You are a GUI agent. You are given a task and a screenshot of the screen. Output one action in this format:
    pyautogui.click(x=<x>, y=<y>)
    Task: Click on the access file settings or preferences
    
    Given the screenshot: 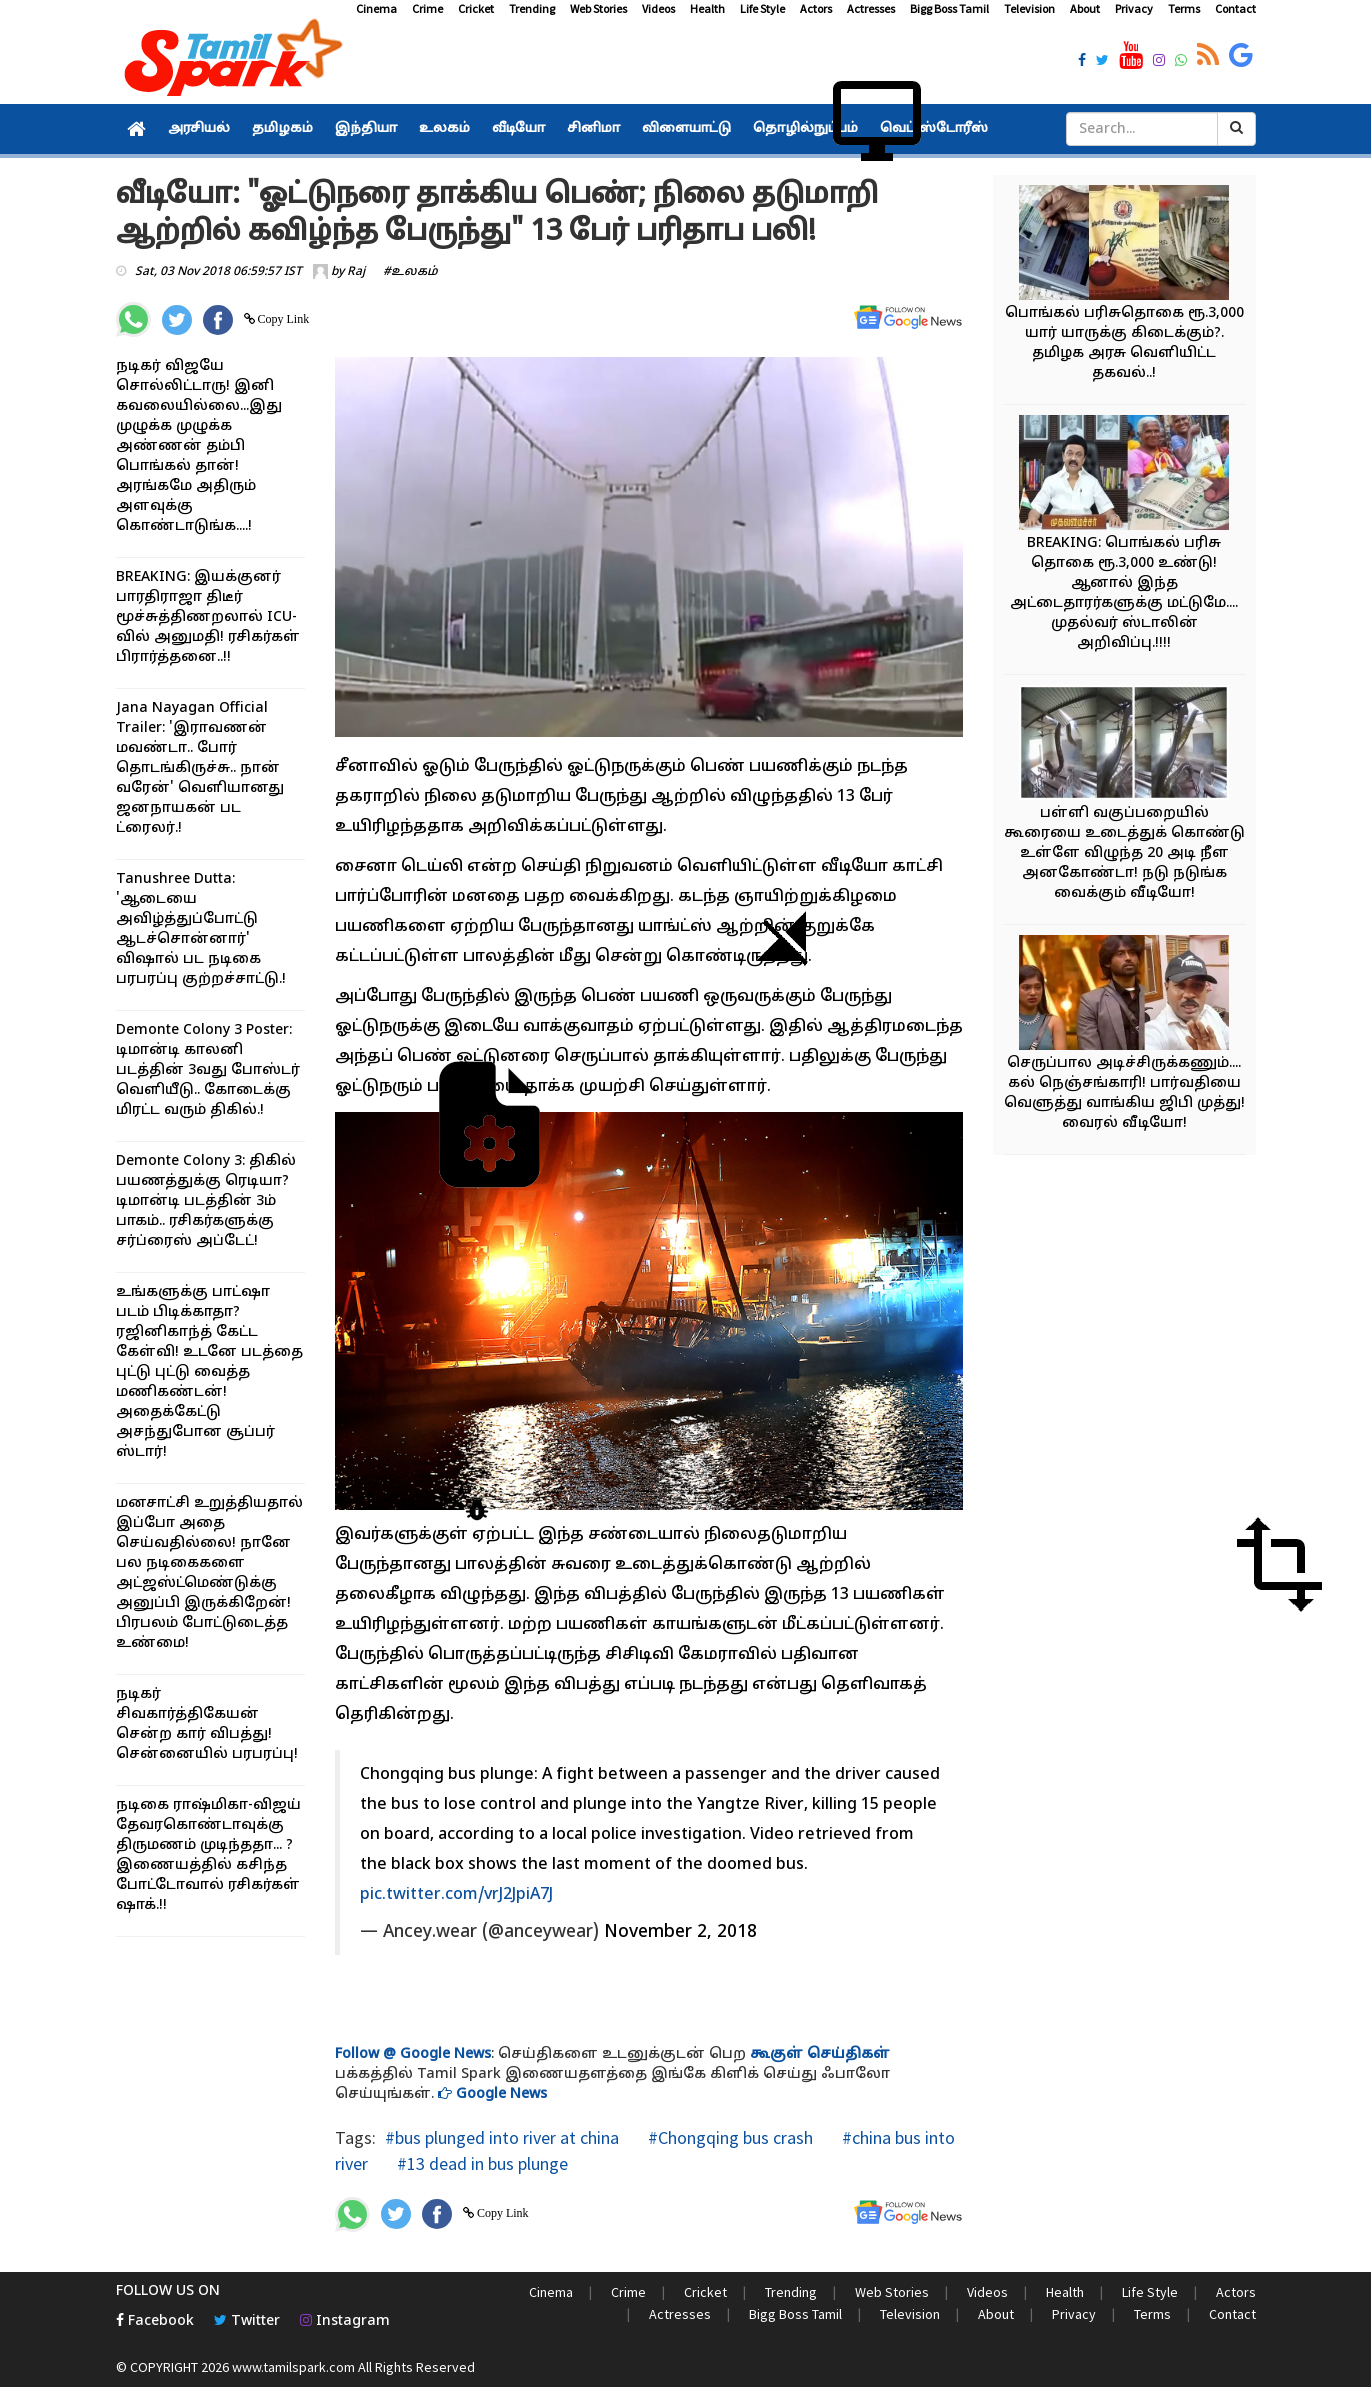 What is the action you would take?
    pyautogui.click(x=489, y=1124)
    